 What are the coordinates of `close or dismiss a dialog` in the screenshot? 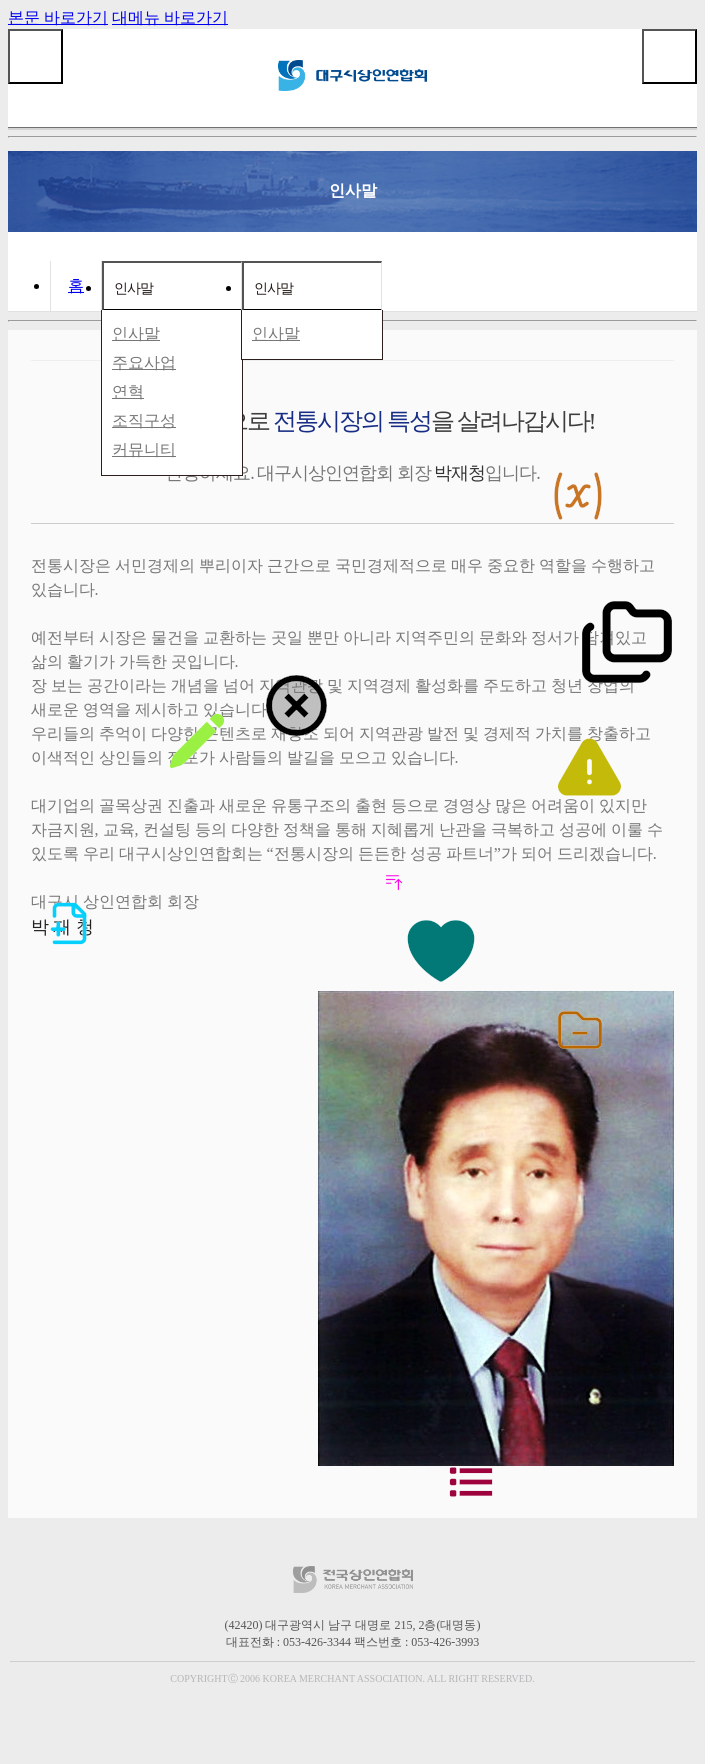 It's located at (296, 705).